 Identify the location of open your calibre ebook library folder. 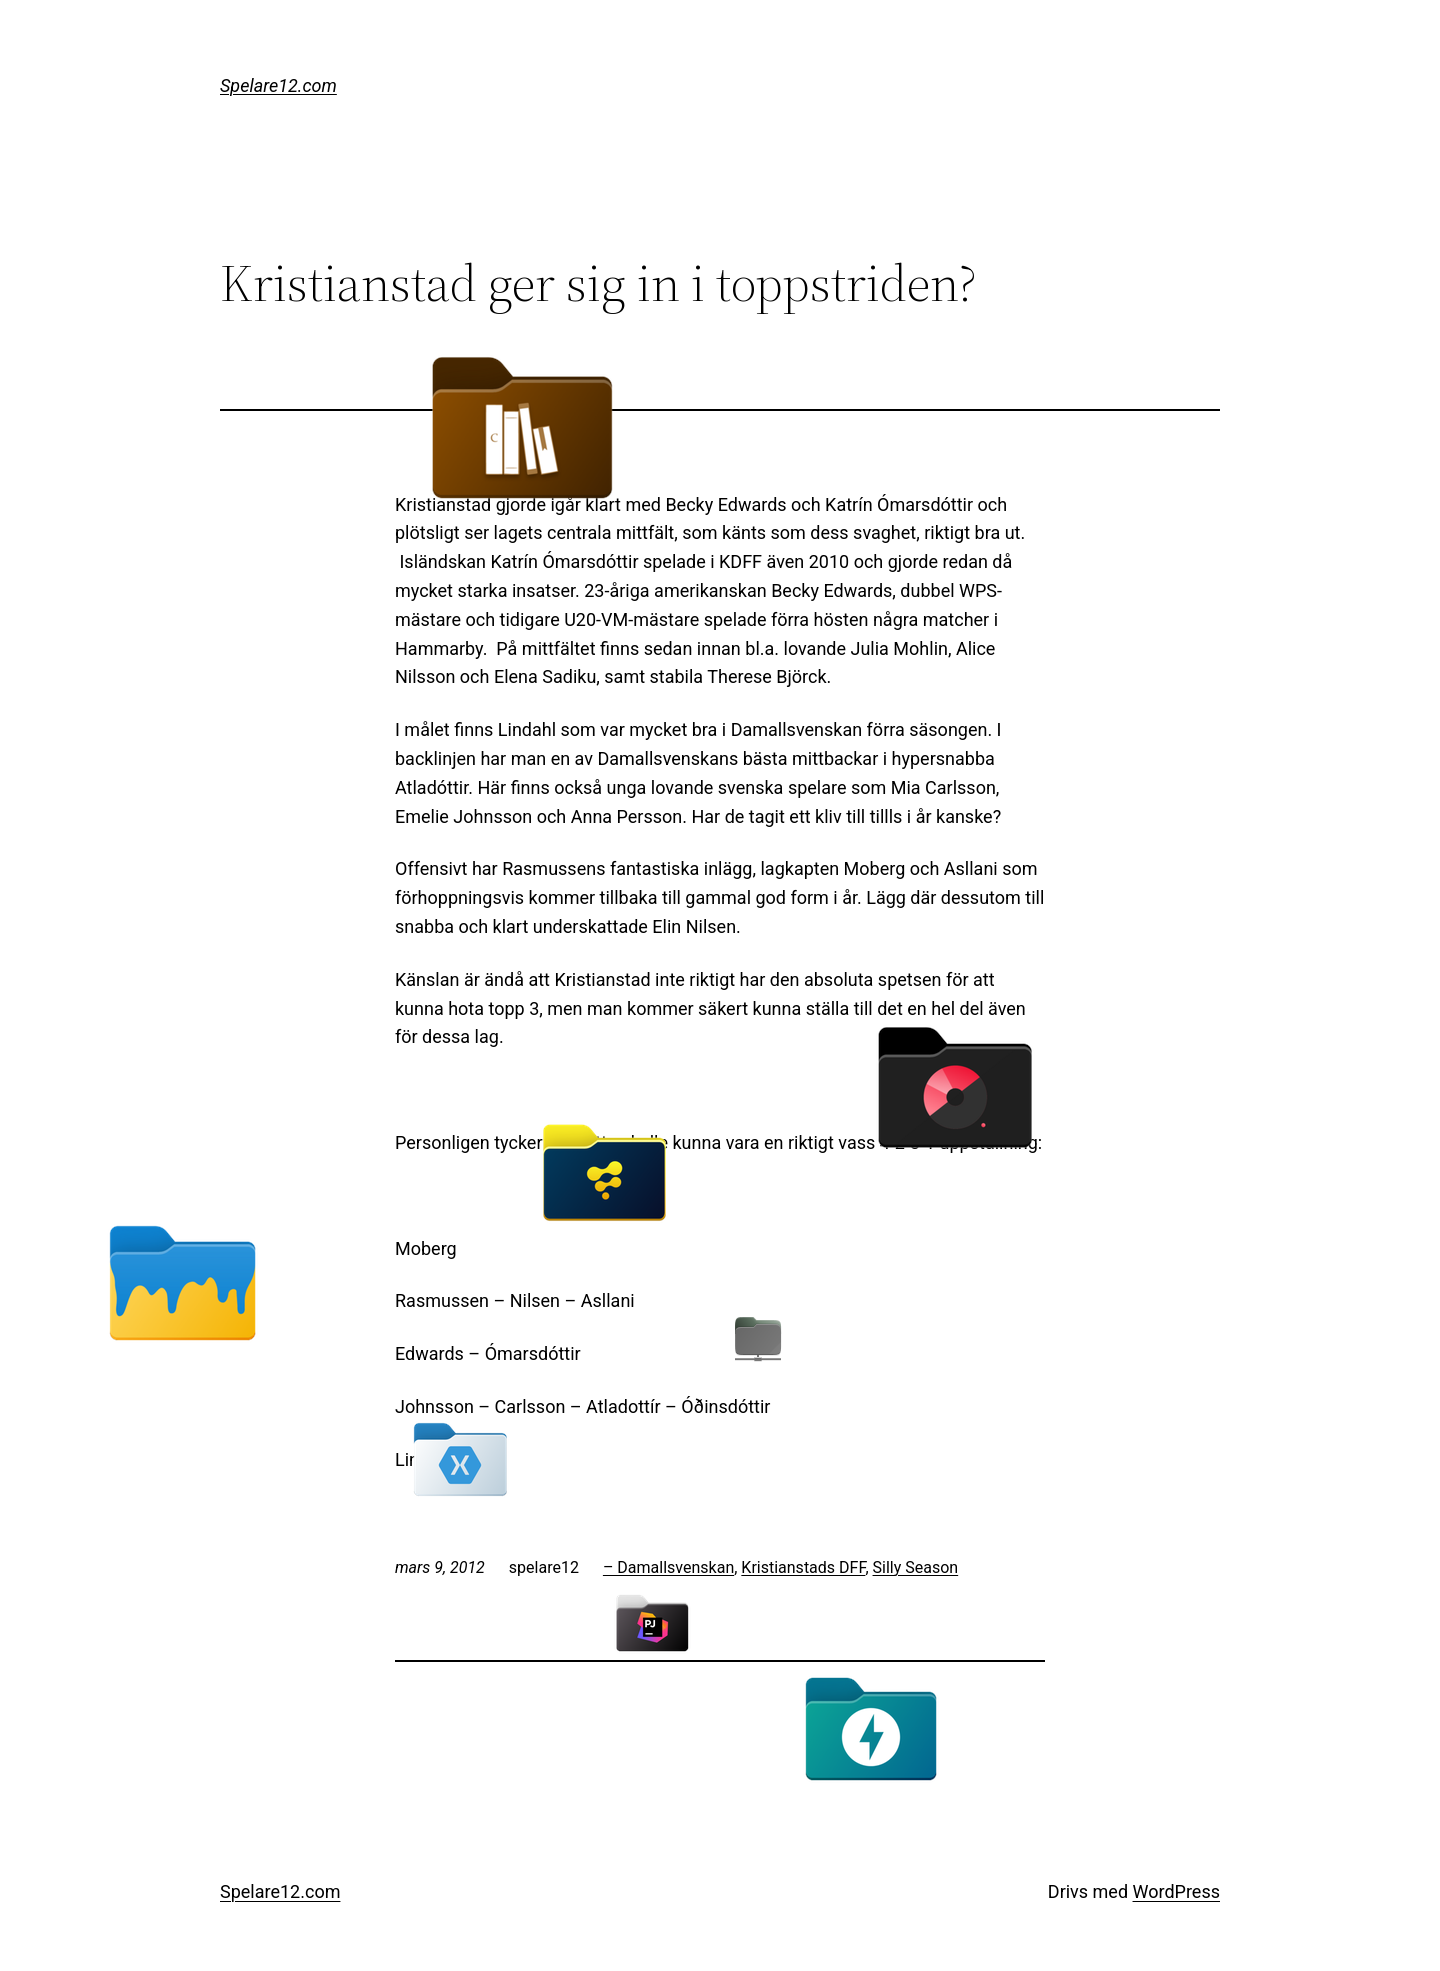
(521, 432).